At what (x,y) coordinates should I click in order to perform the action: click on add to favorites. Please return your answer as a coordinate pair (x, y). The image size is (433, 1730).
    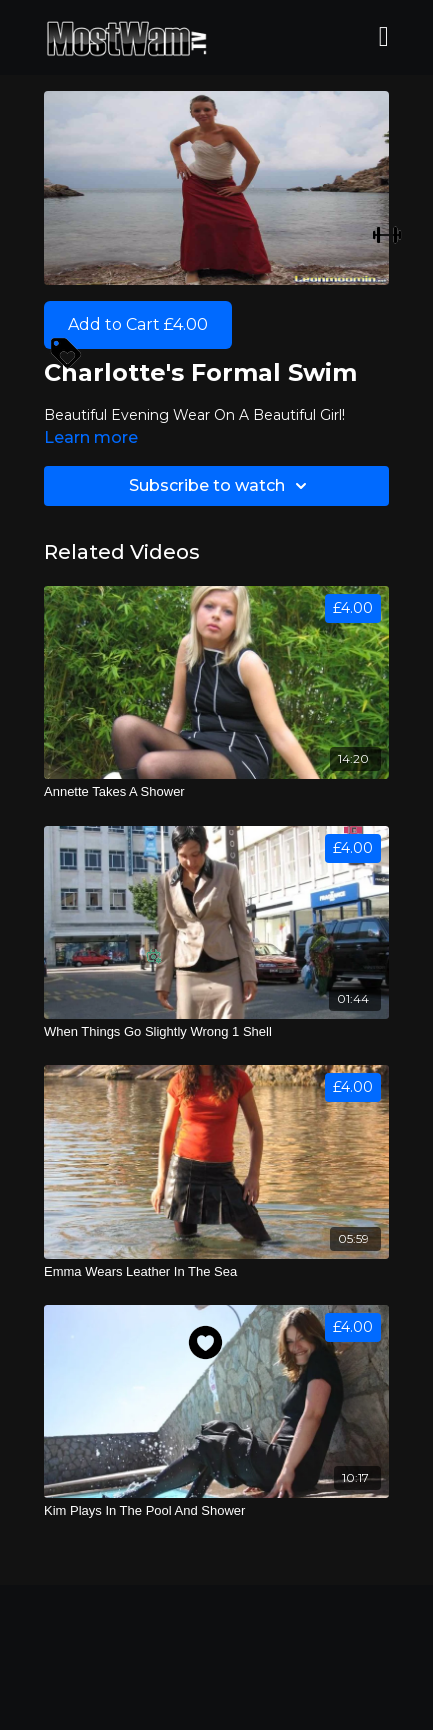
    Looking at the image, I should click on (205, 1342).